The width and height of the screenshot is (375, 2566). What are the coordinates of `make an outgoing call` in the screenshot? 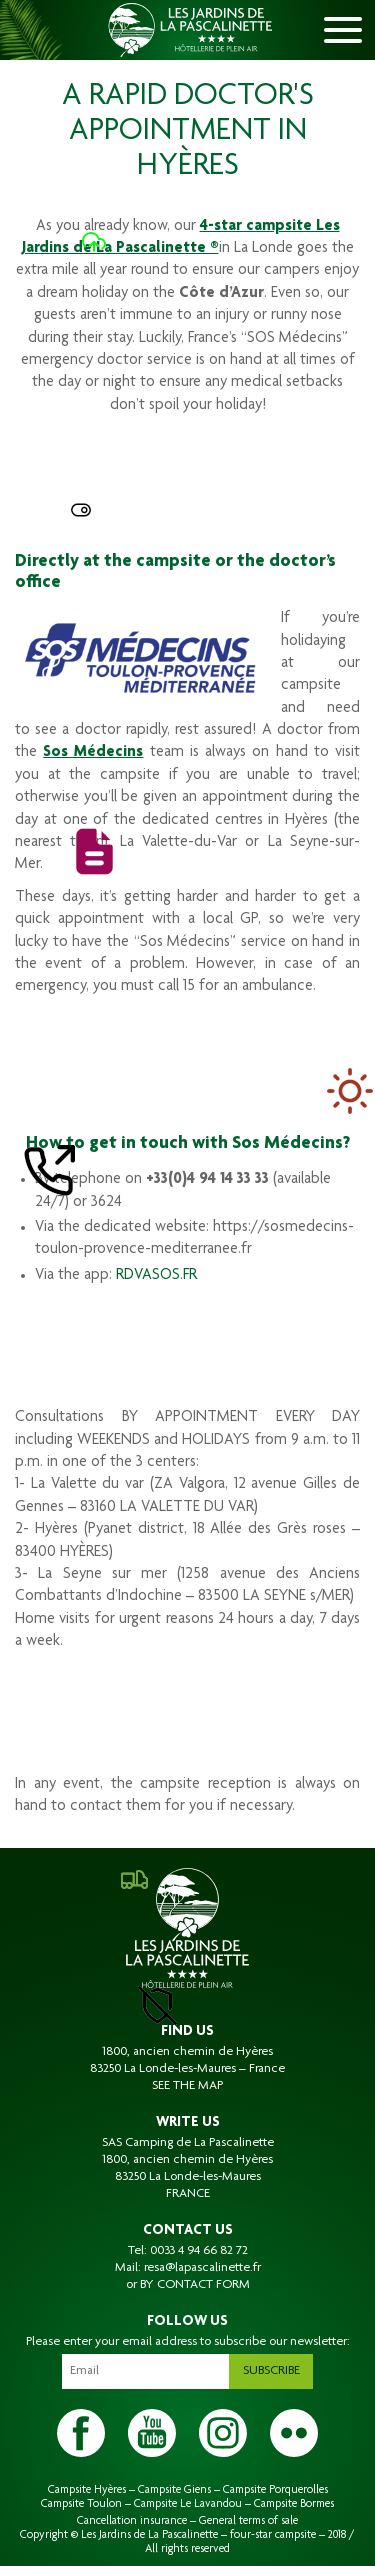 It's located at (48, 1171).